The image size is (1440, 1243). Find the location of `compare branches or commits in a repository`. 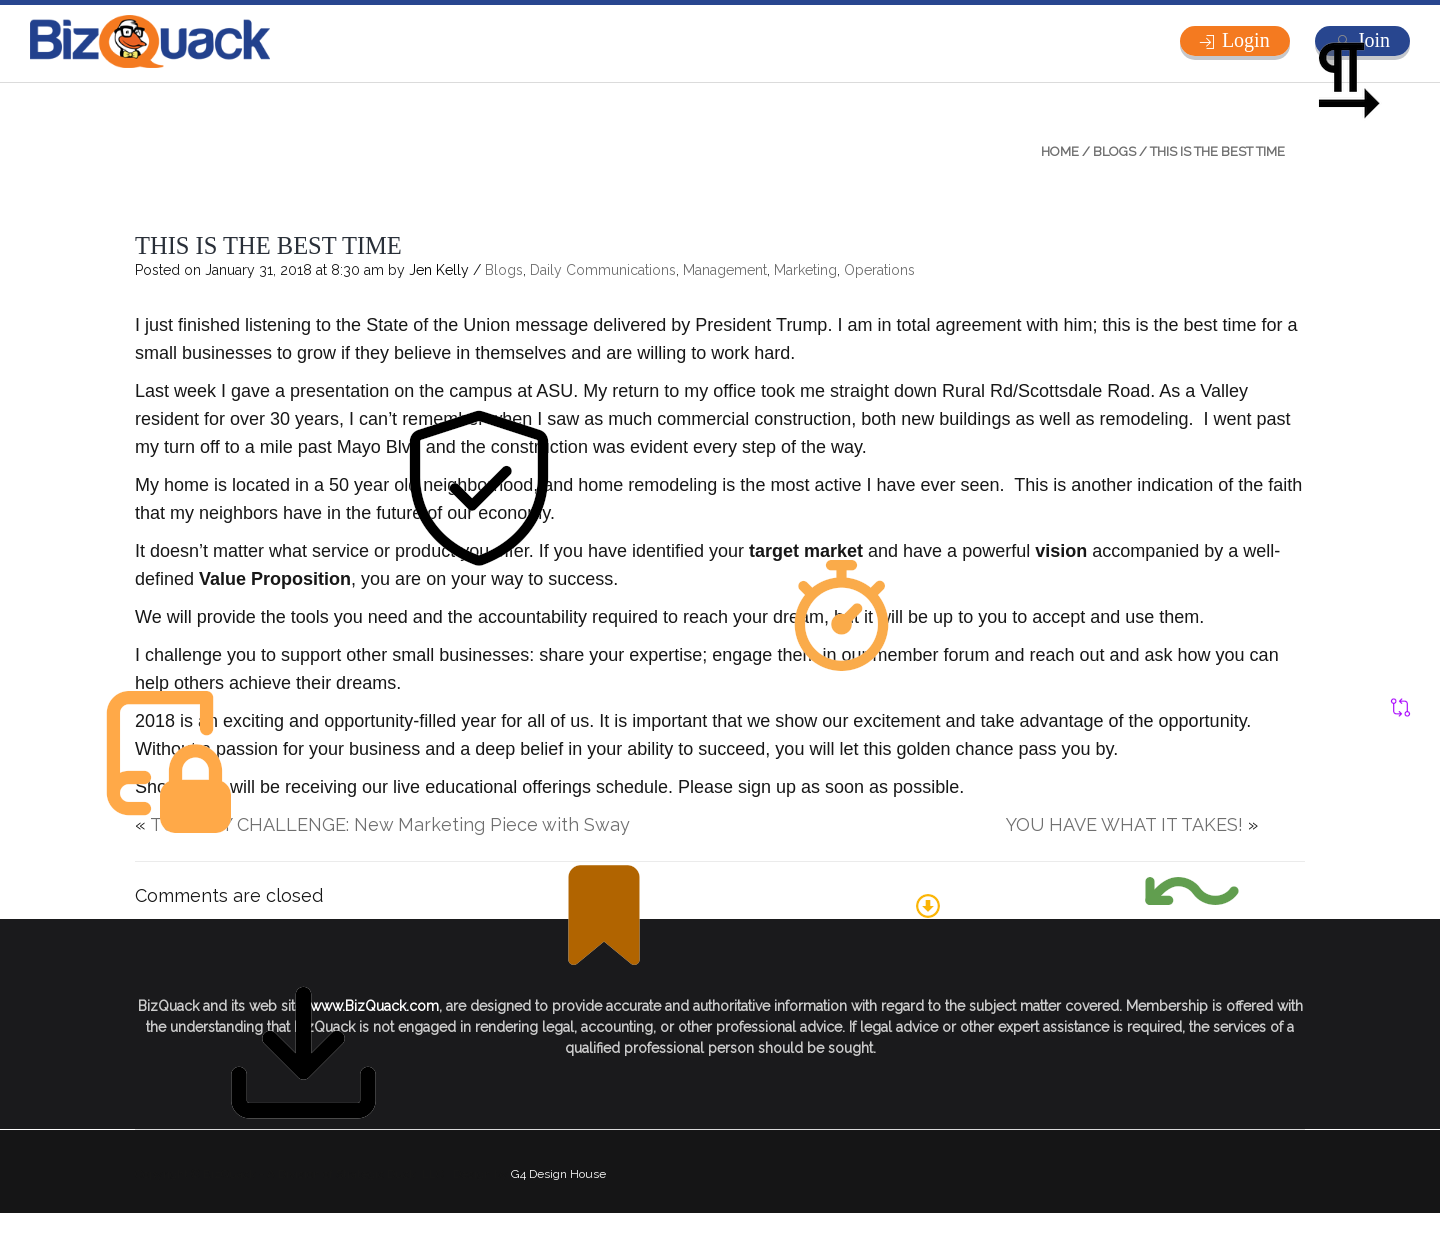

compare branches or commits in a repository is located at coordinates (1400, 707).